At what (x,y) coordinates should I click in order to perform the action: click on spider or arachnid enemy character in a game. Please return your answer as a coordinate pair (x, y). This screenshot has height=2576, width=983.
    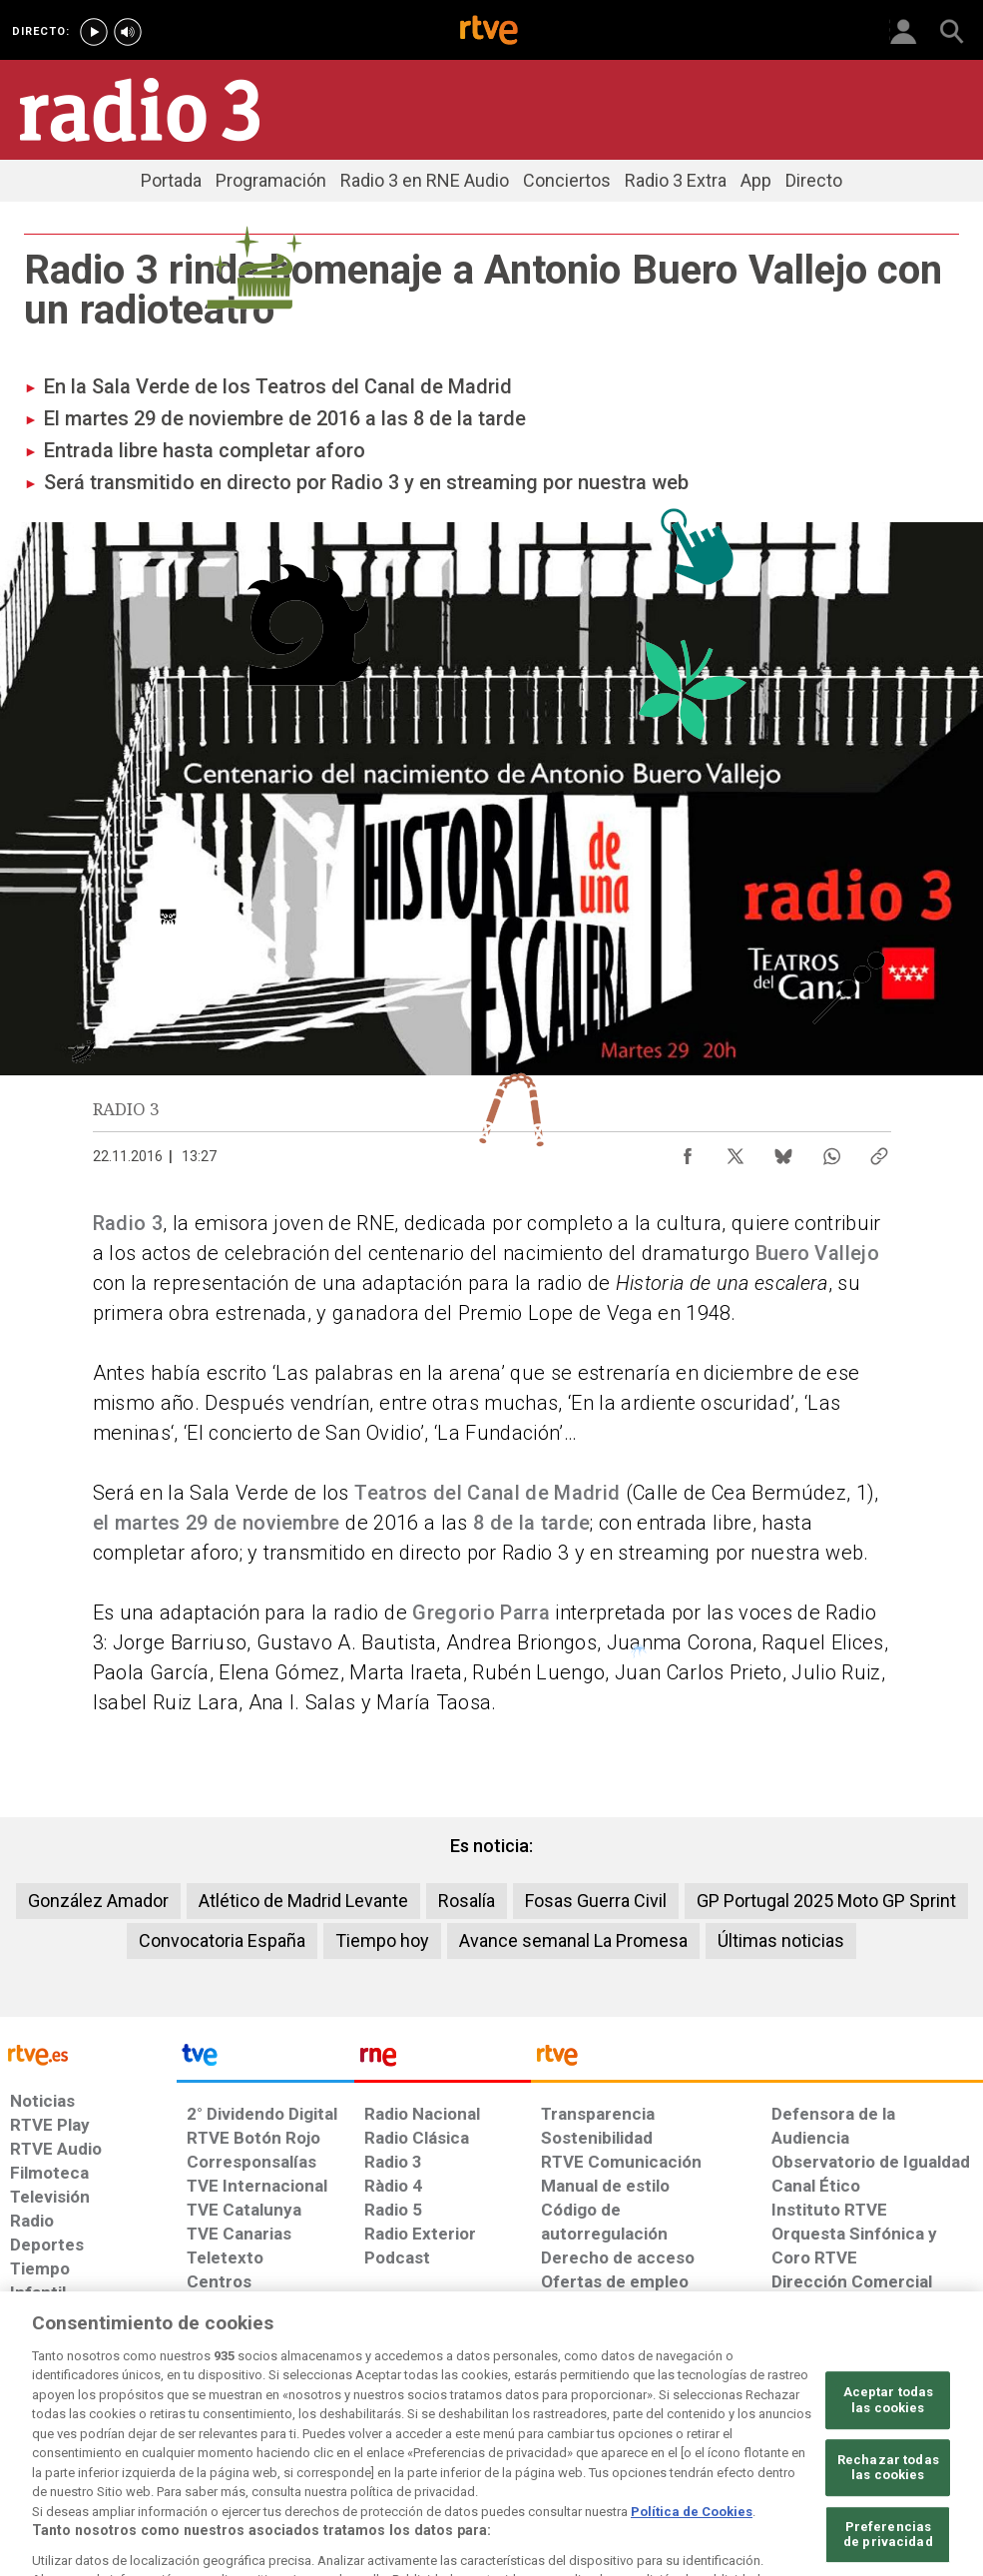
    Looking at the image, I should click on (168, 917).